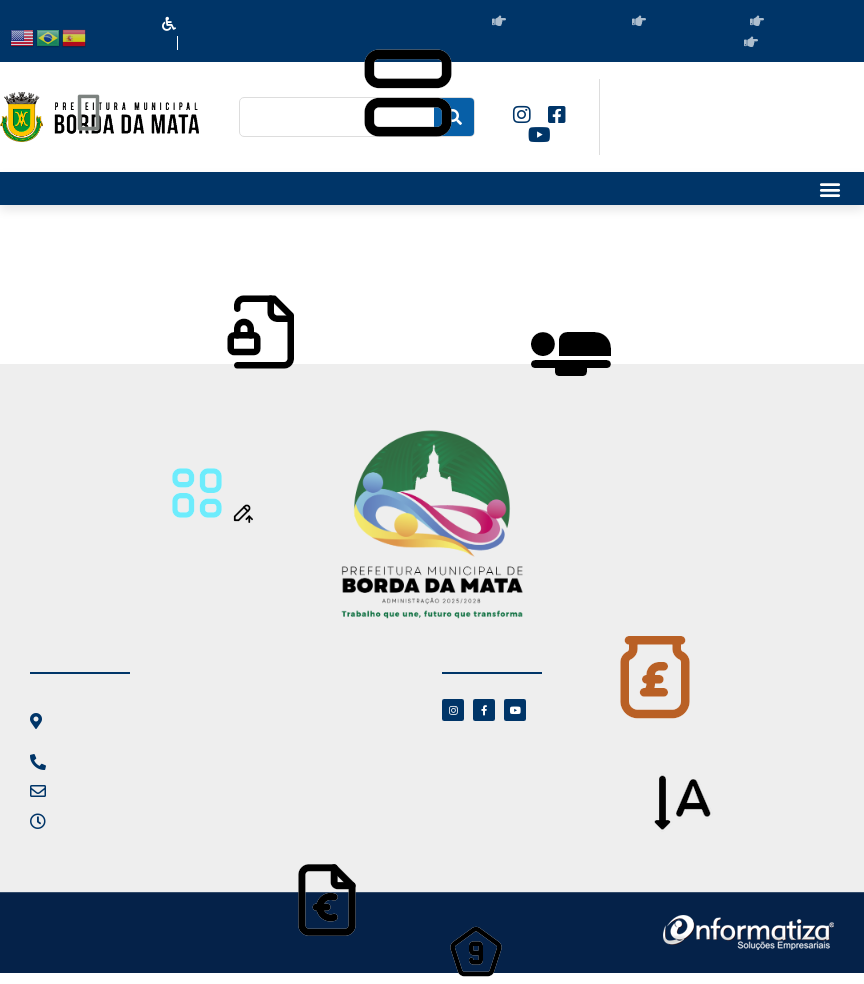 The image size is (864, 984). I want to click on indicates flat-bed seat available on flight, so click(571, 352).